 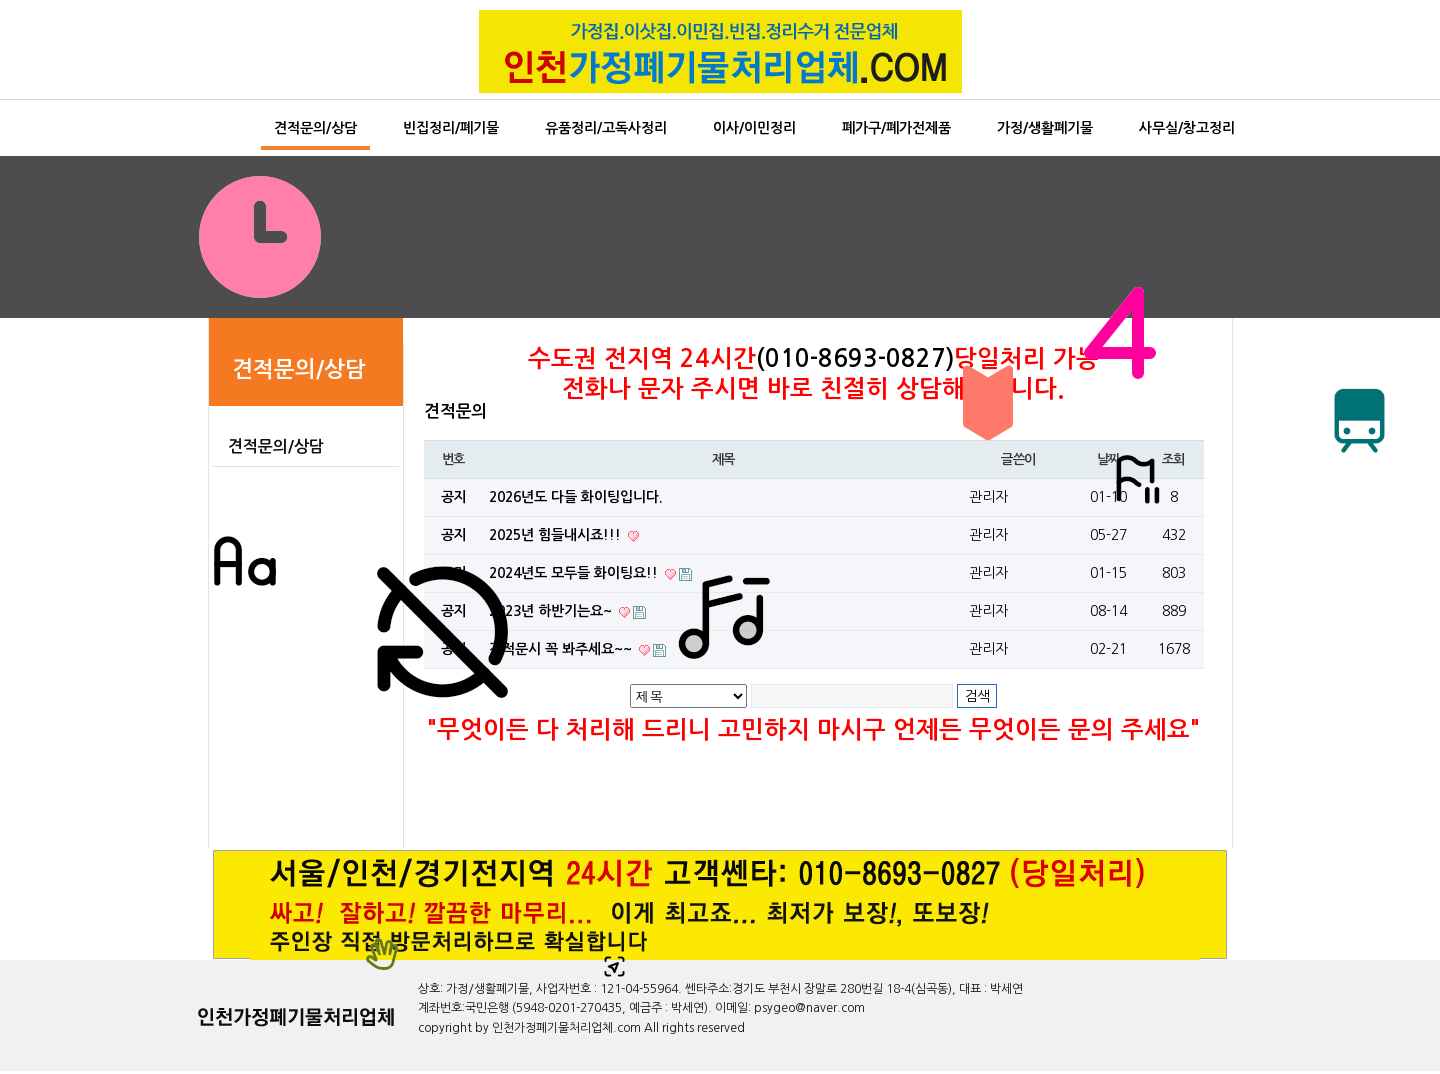 I want to click on send a vulcan salute greeting, so click(x=382, y=954).